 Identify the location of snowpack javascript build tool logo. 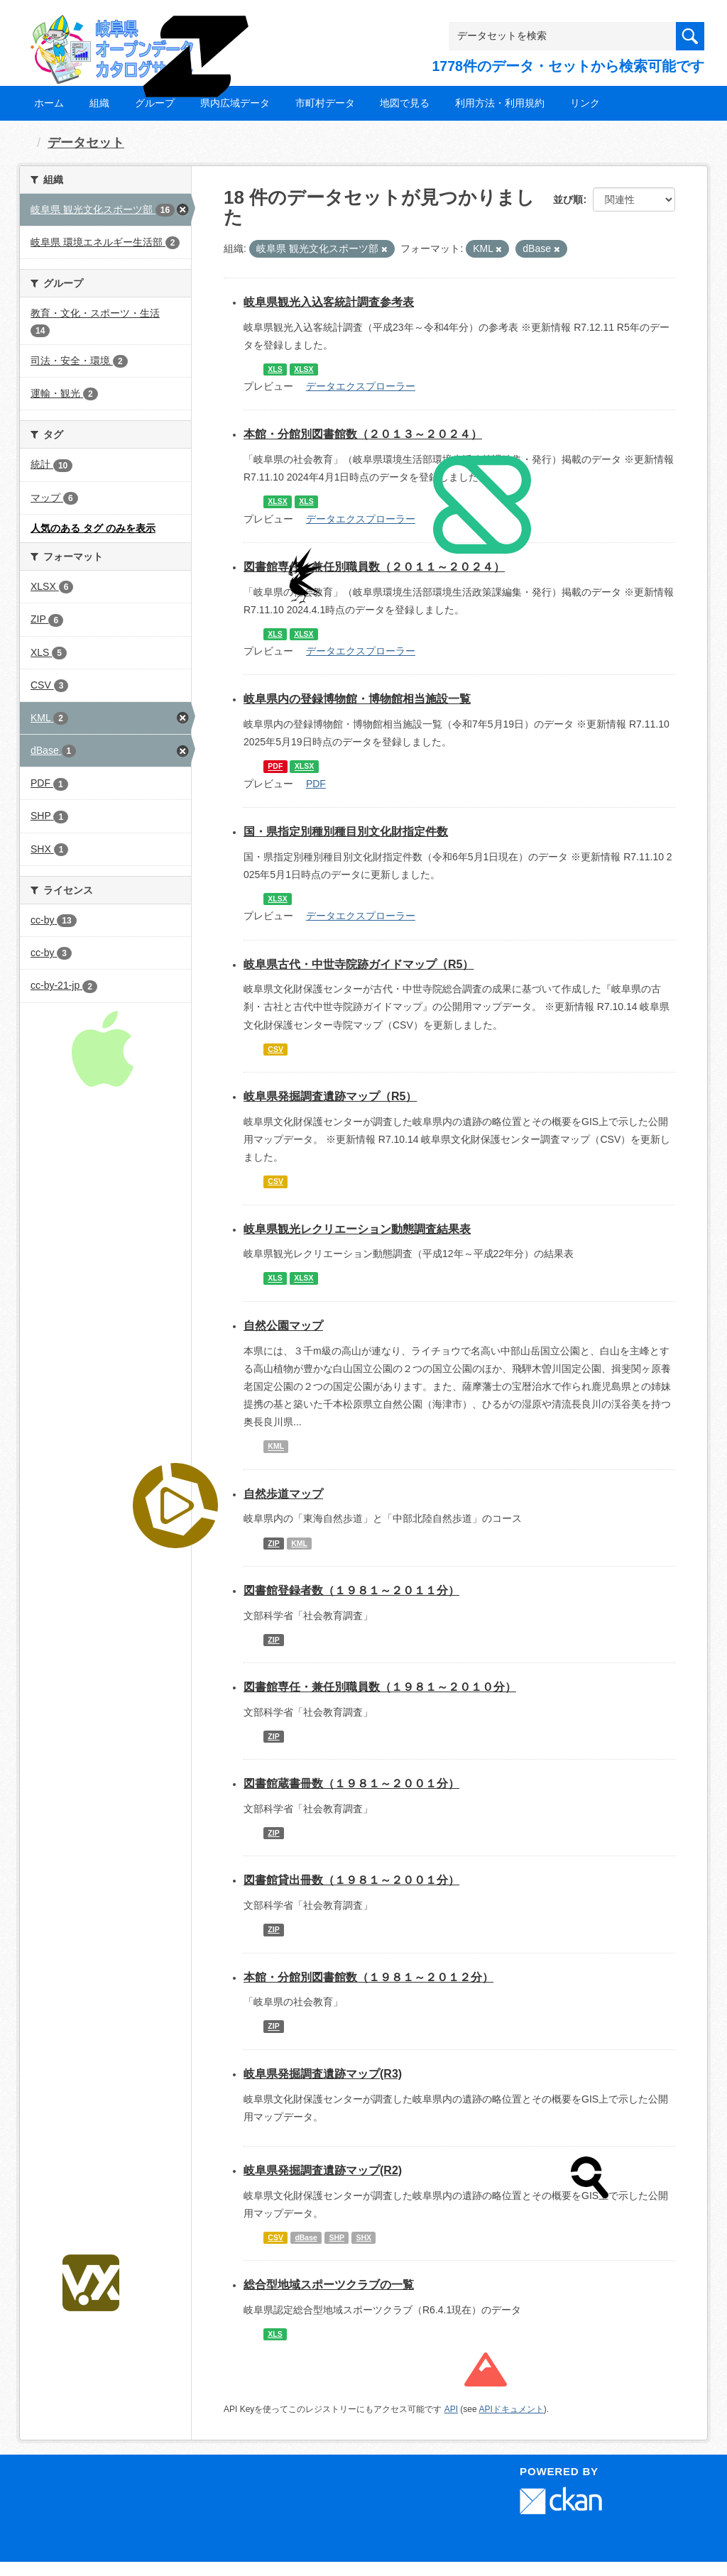
(486, 2369).